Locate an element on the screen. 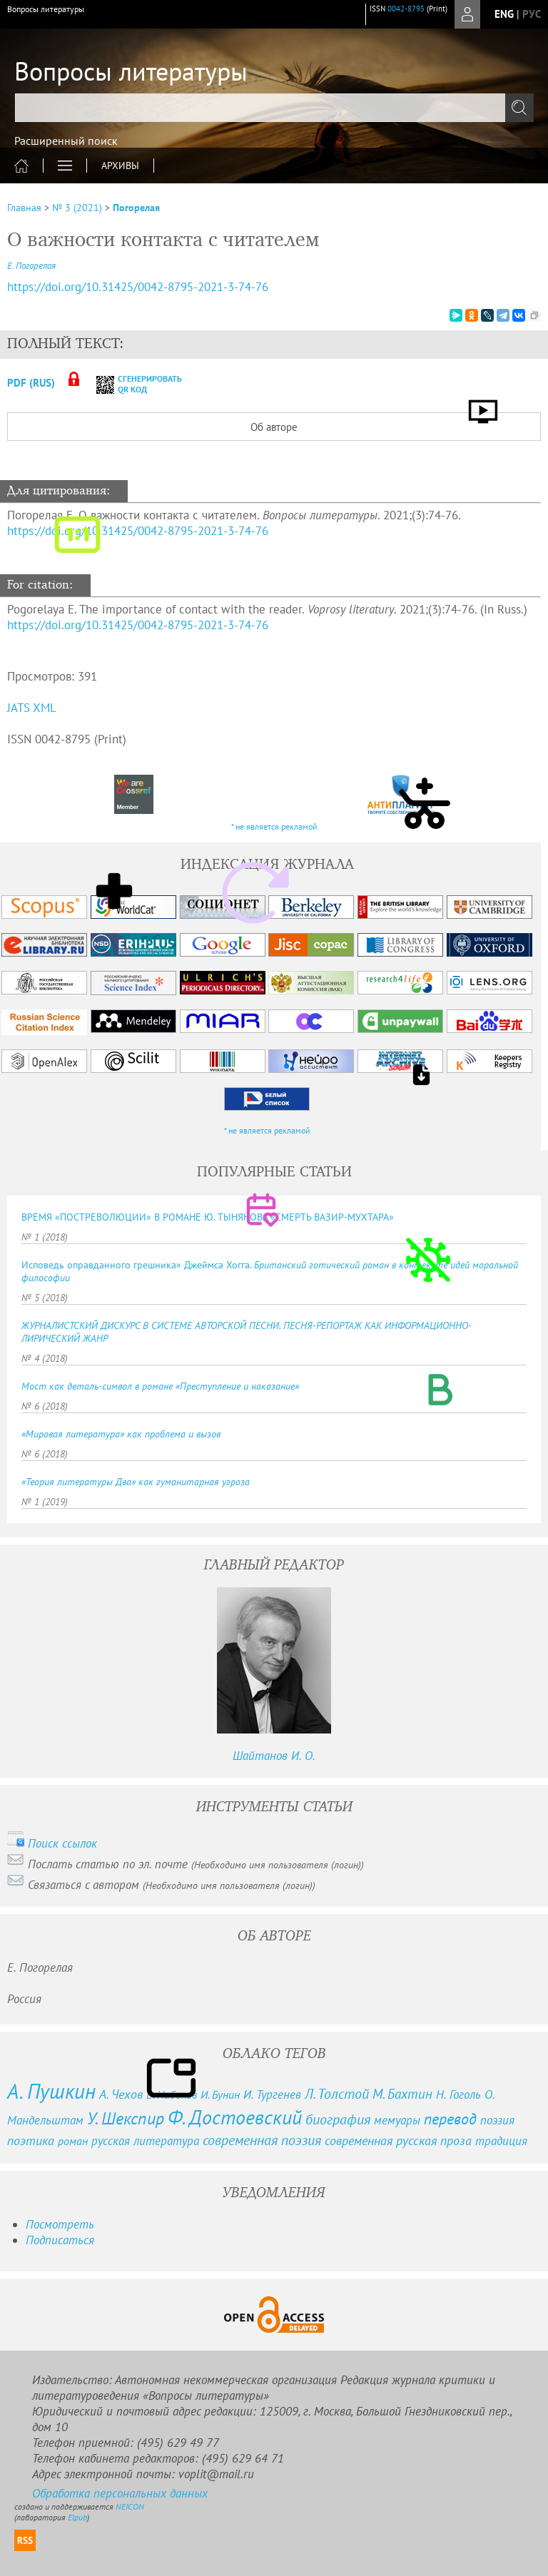 This screenshot has width=548, height=2576. virus protection enabled or threat neutralized is located at coordinates (428, 1260).